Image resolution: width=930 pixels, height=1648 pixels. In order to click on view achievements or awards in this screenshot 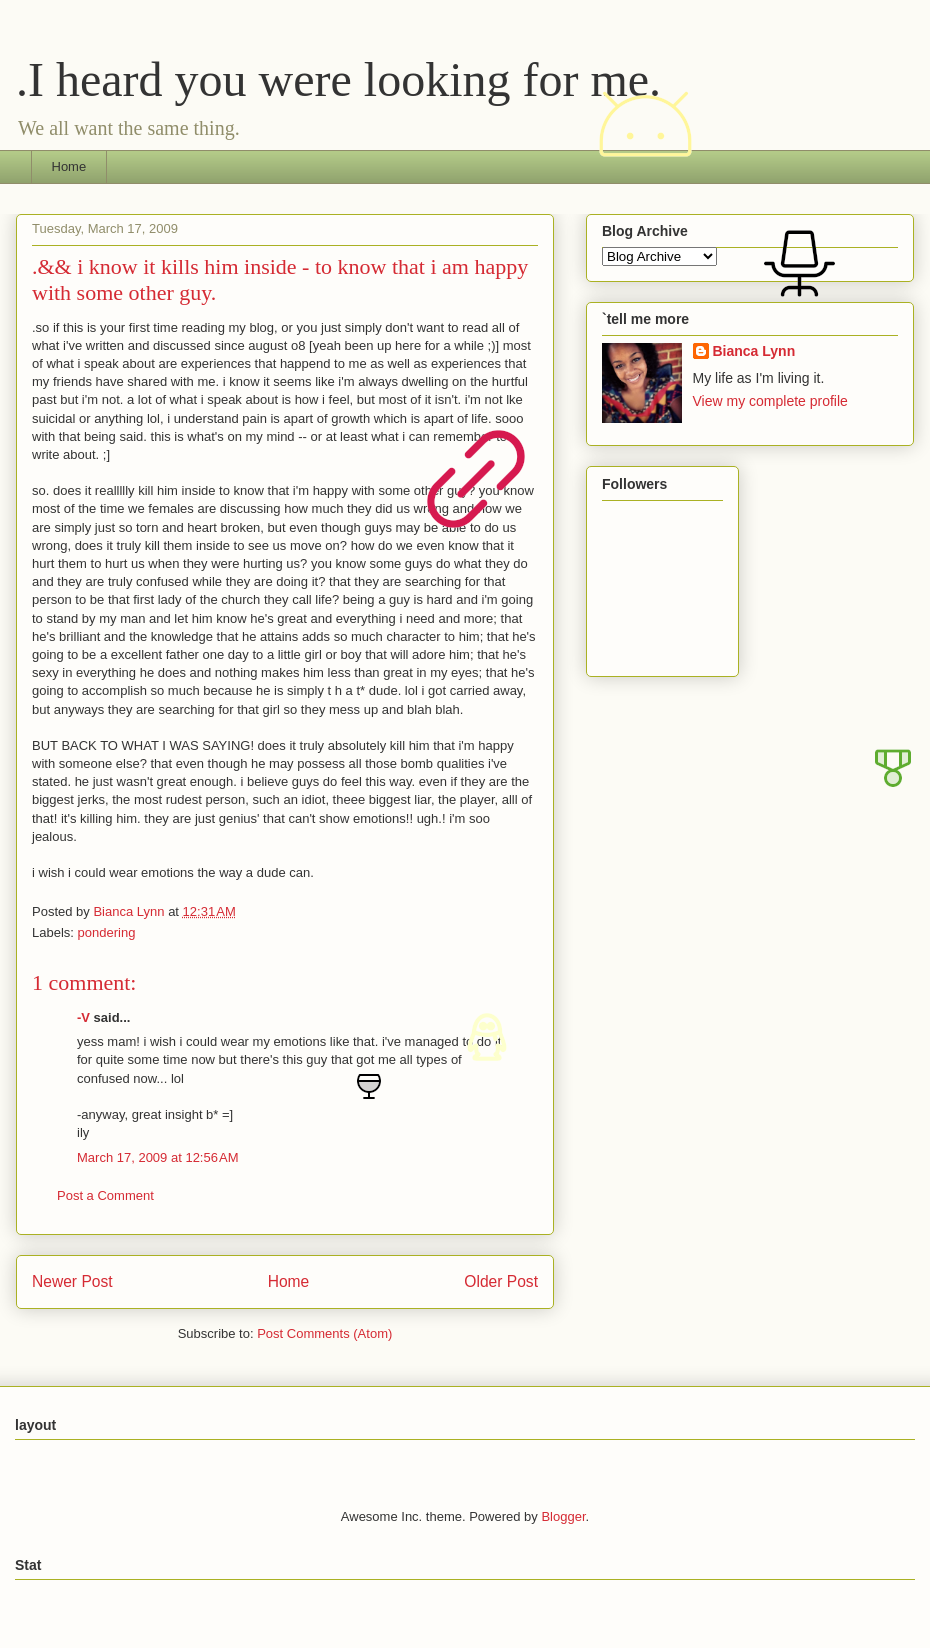, I will do `click(893, 766)`.